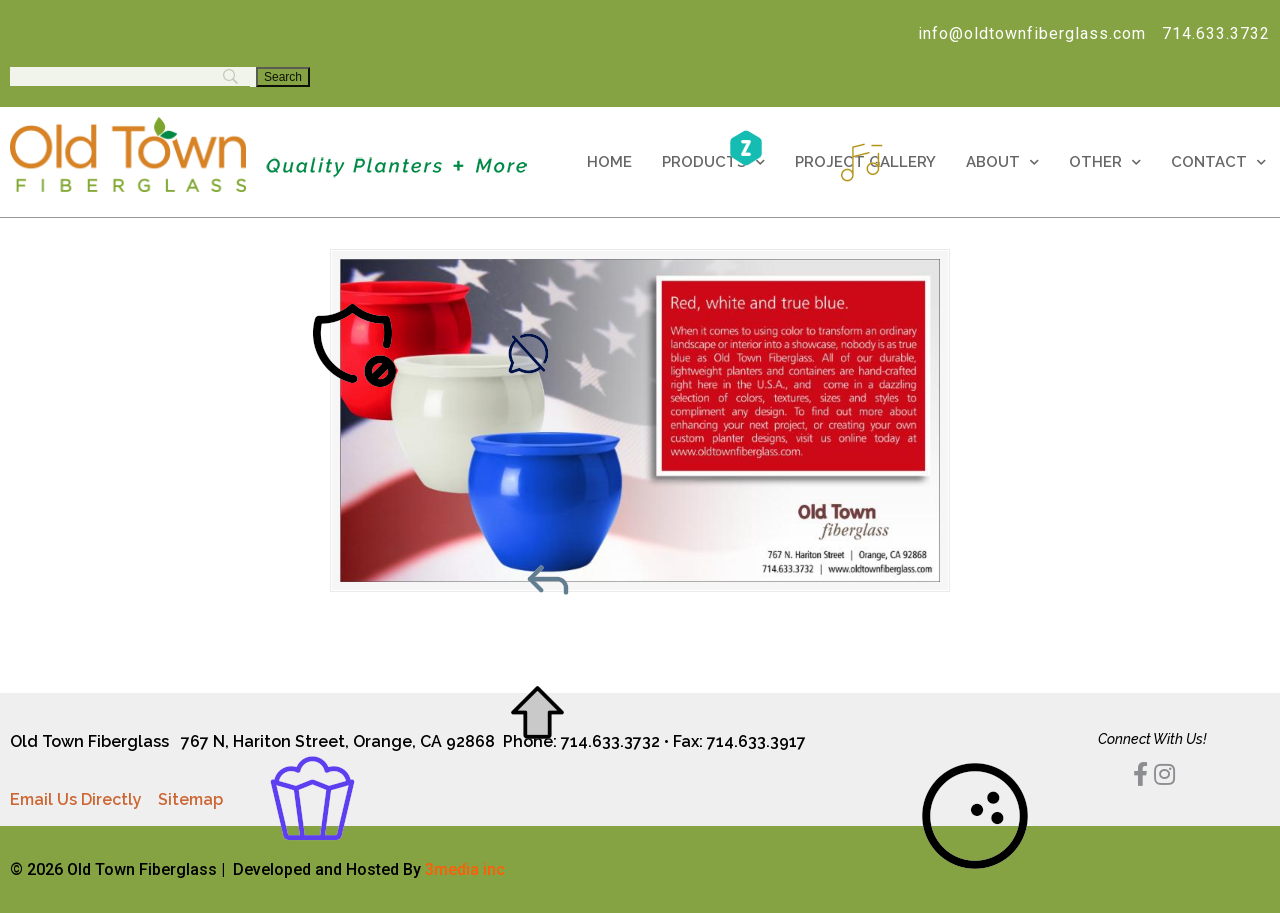 The image size is (1280, 913). Describe the element at coordinates (537, 714) in the screenshot. I see `upload a file or content` at that location.